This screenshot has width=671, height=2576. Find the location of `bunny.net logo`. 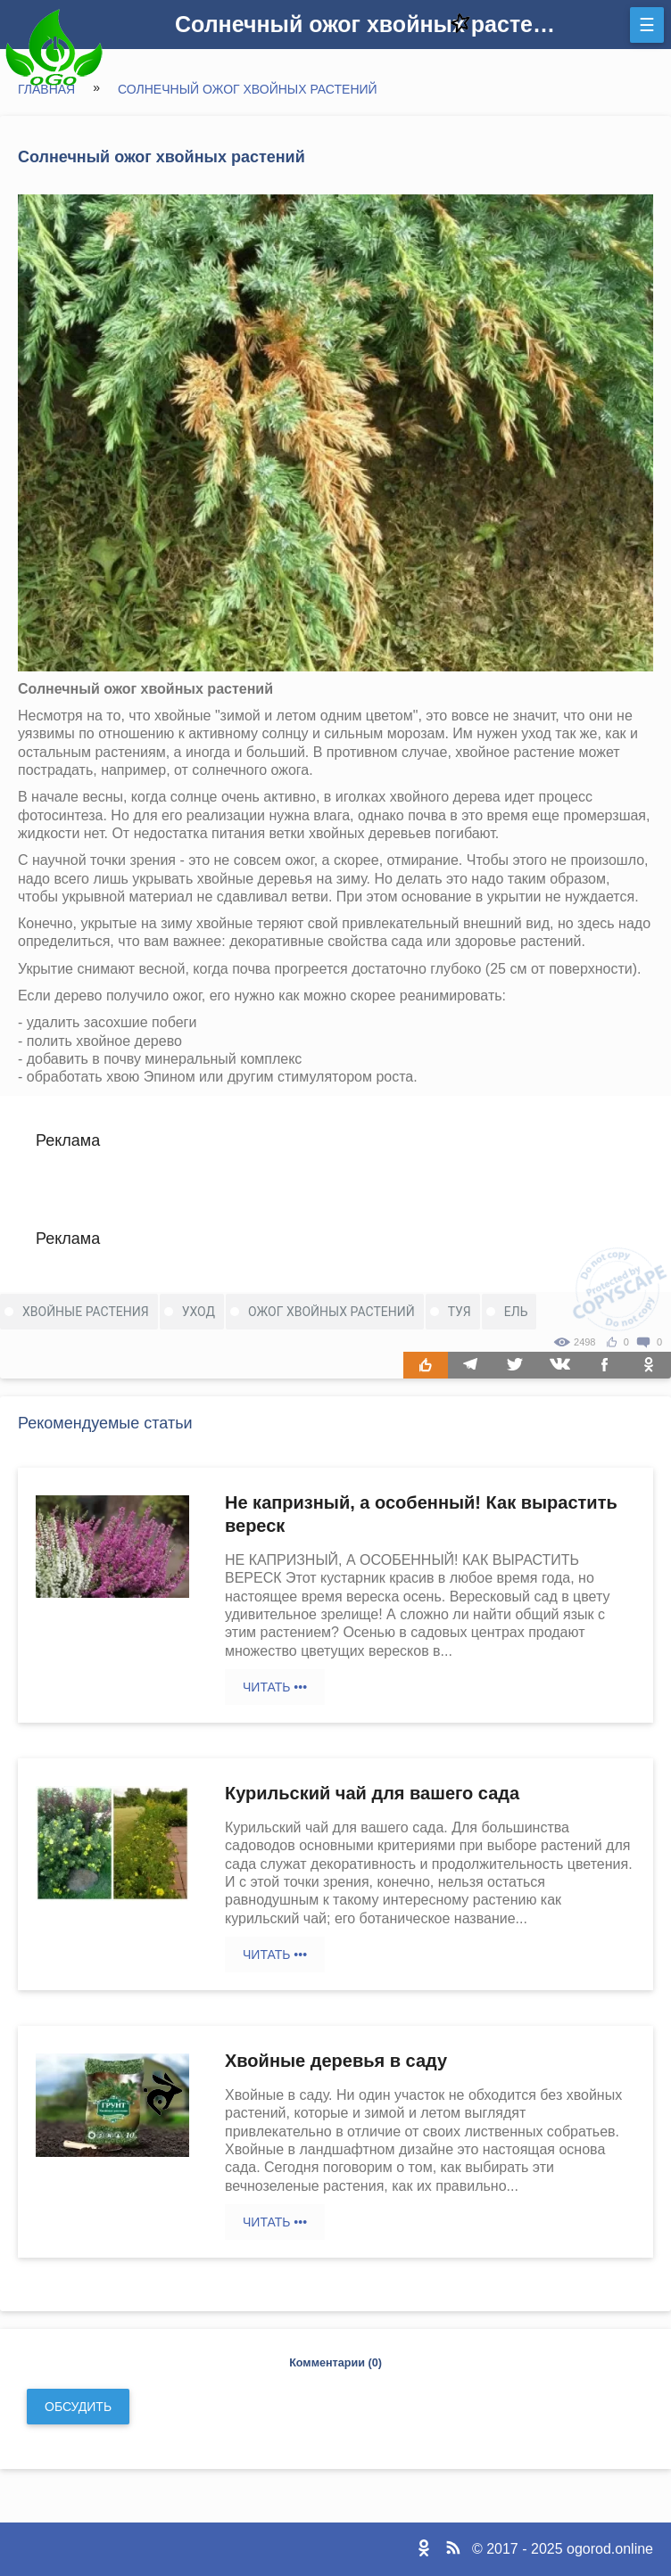

bunny.net logo is located at coordinates (162, 2094).